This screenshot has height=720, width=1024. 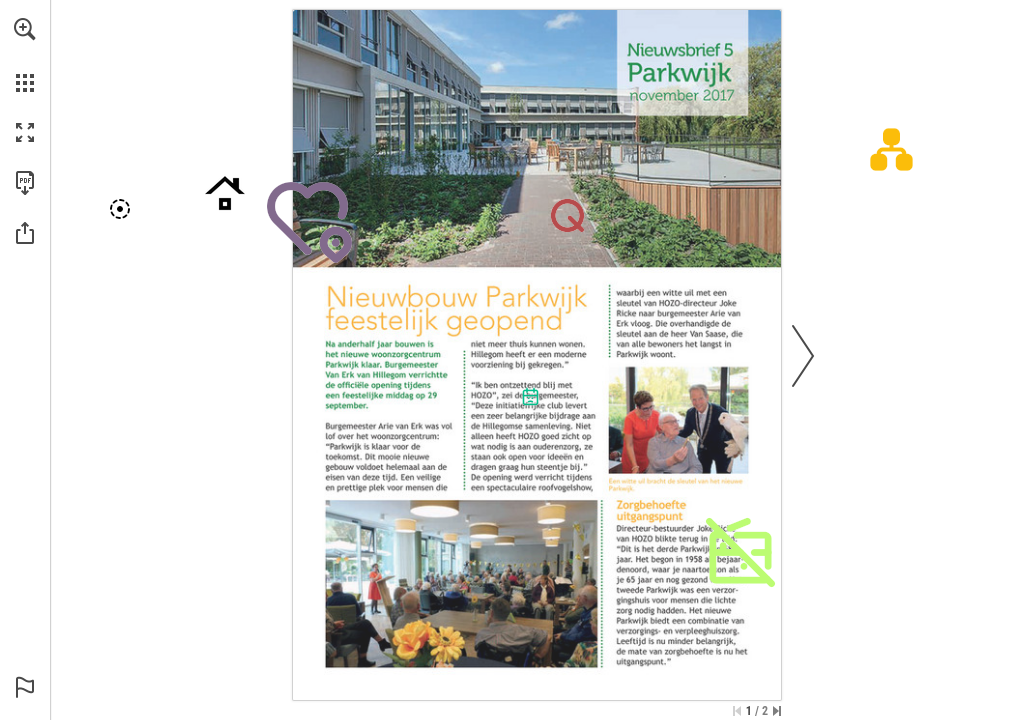 What do you see at coordinates (567, 215) in the screenshot?
I see `indicates guatemalan quetzal currency` at bounding box center [567, 215].